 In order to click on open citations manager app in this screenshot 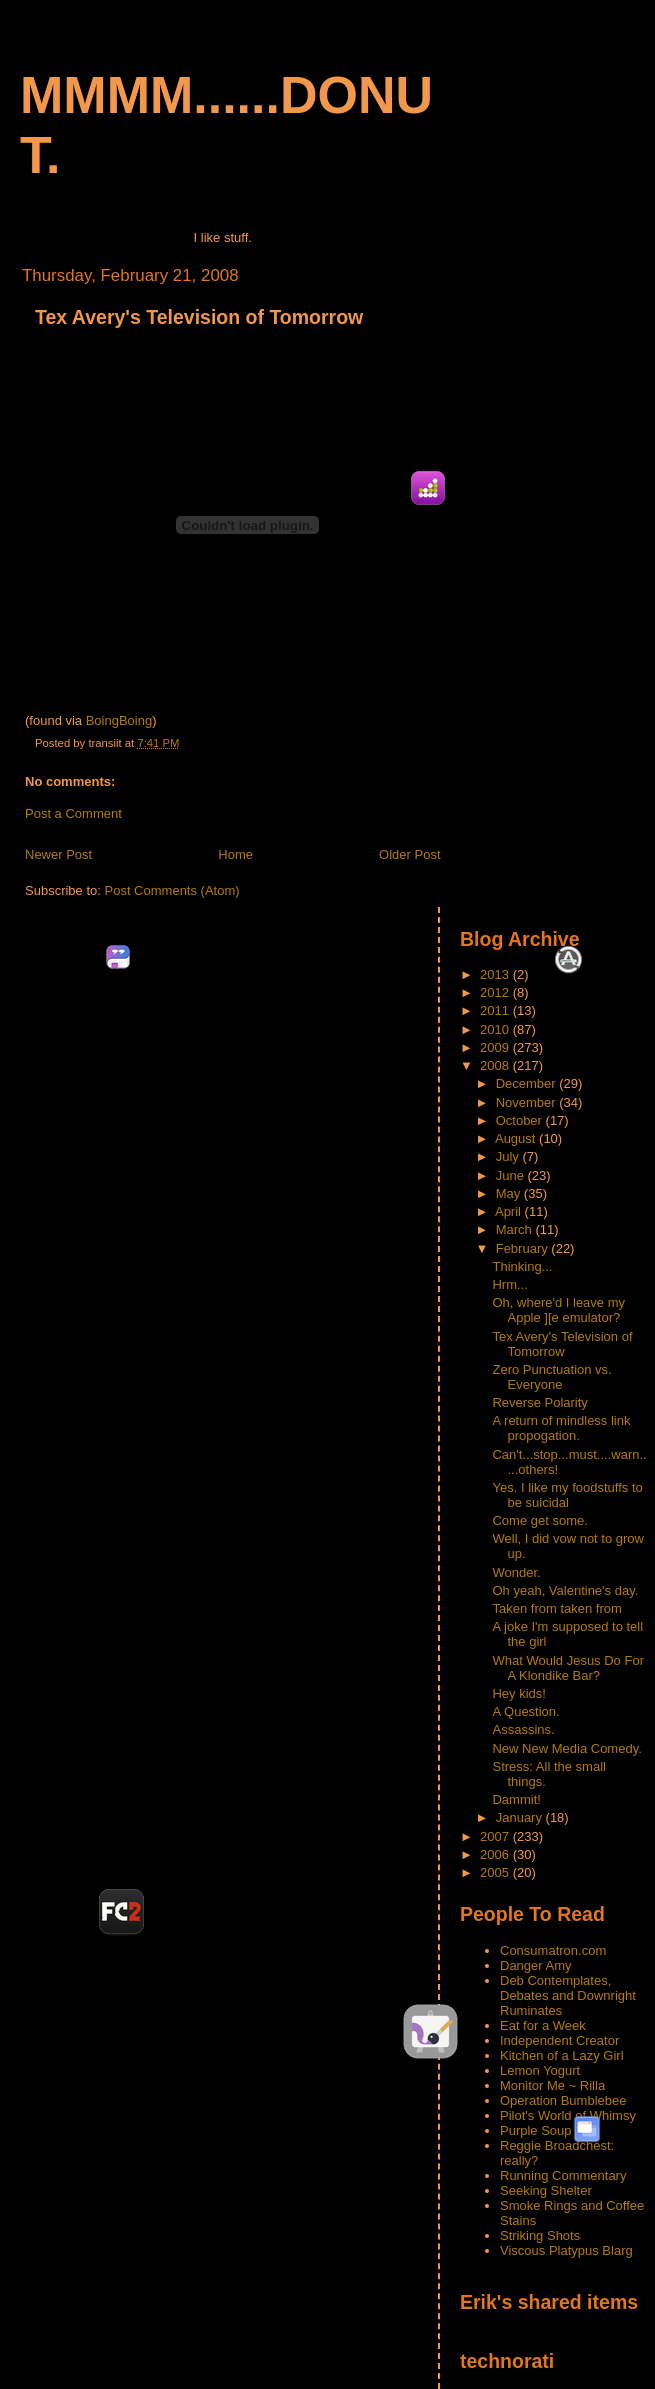, I will do `click(118, 957)`.